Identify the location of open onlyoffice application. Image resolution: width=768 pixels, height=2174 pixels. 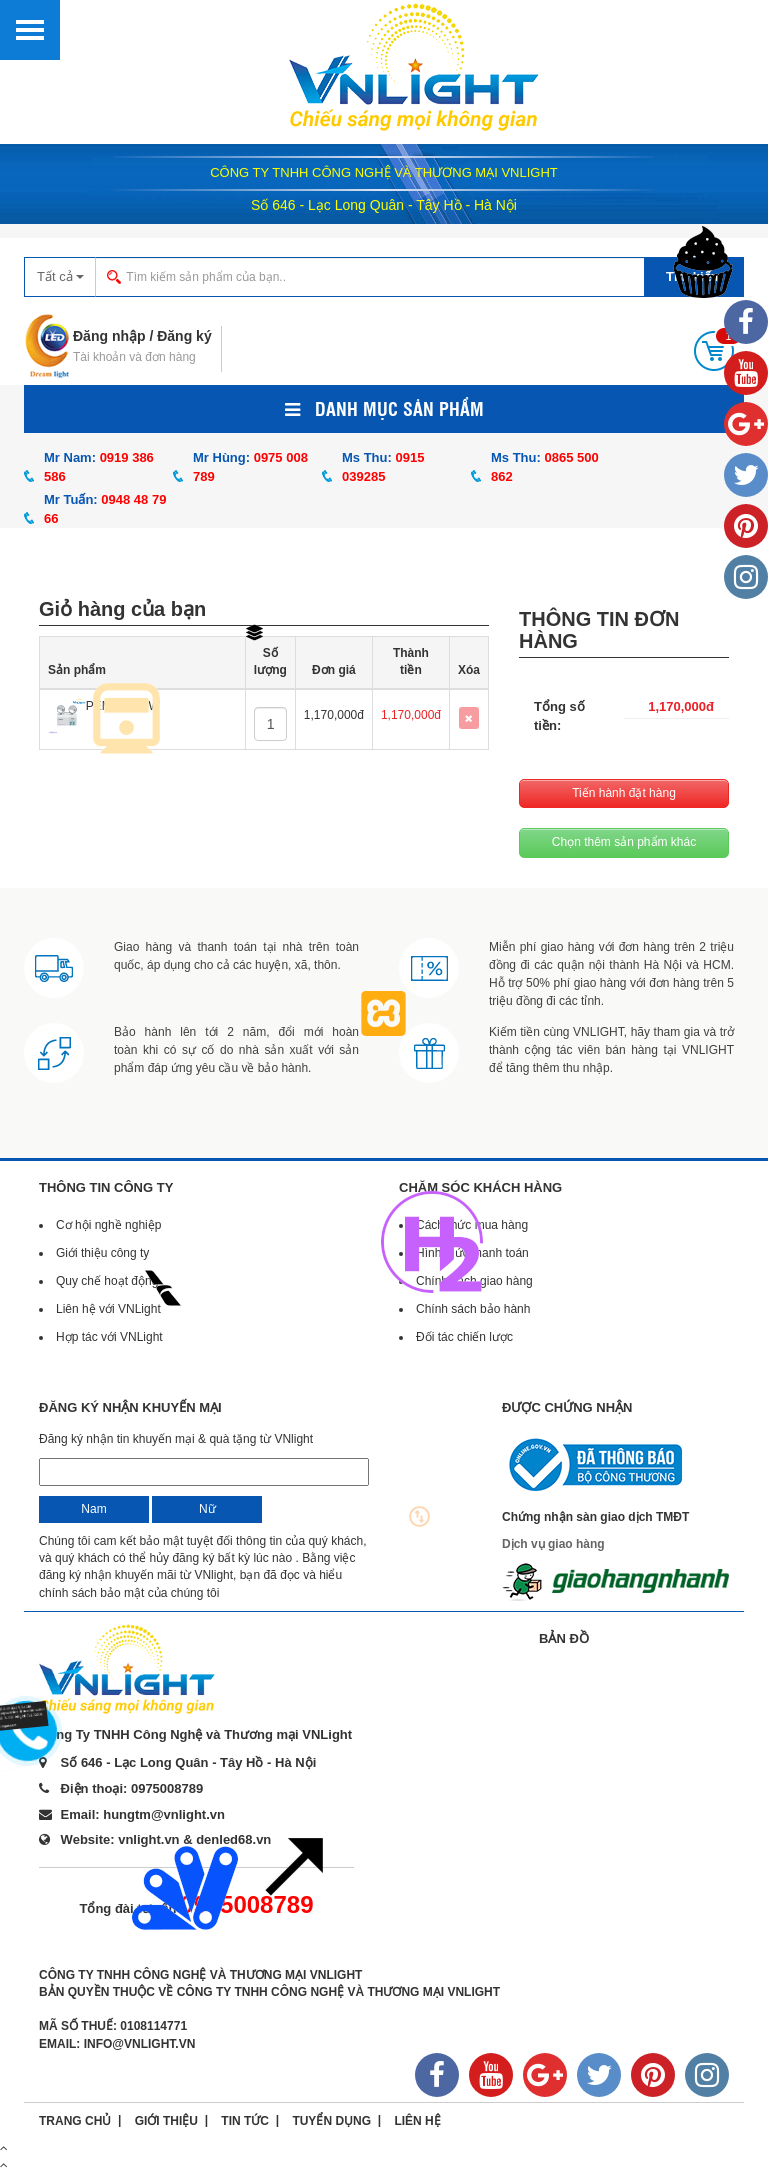
(254, 632).